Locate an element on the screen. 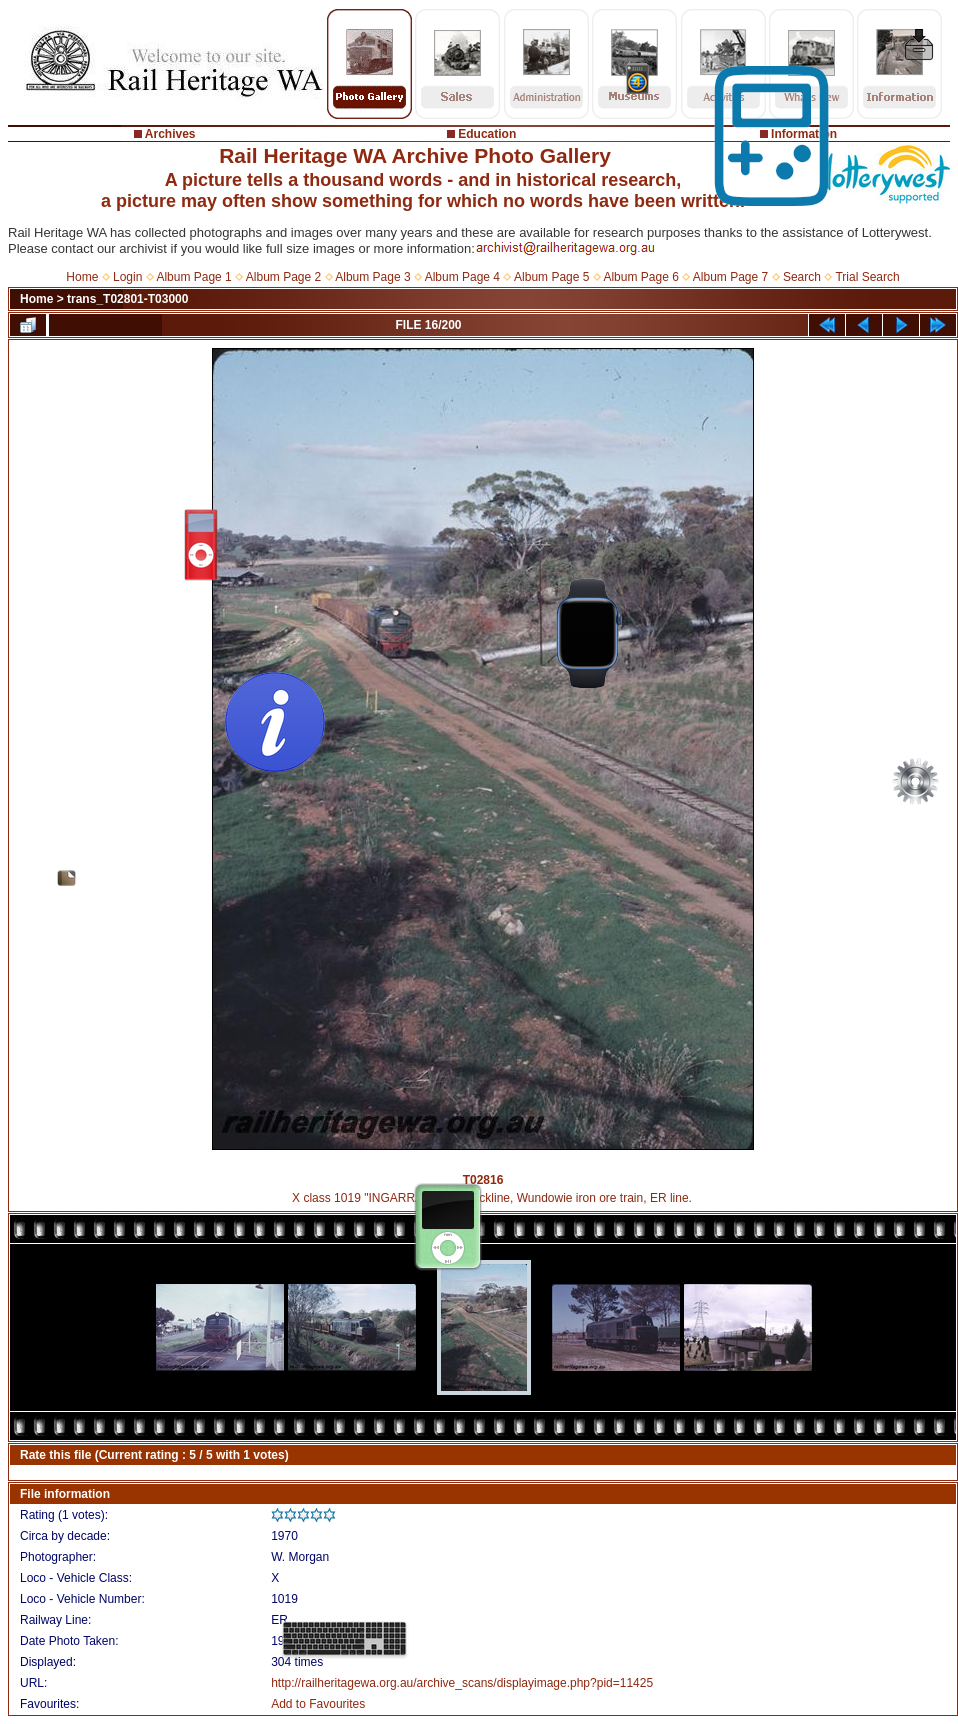 This screenshot has width=958, height=1724. access your dropbox folder in the sidebar is located at coordinates (919, 45).